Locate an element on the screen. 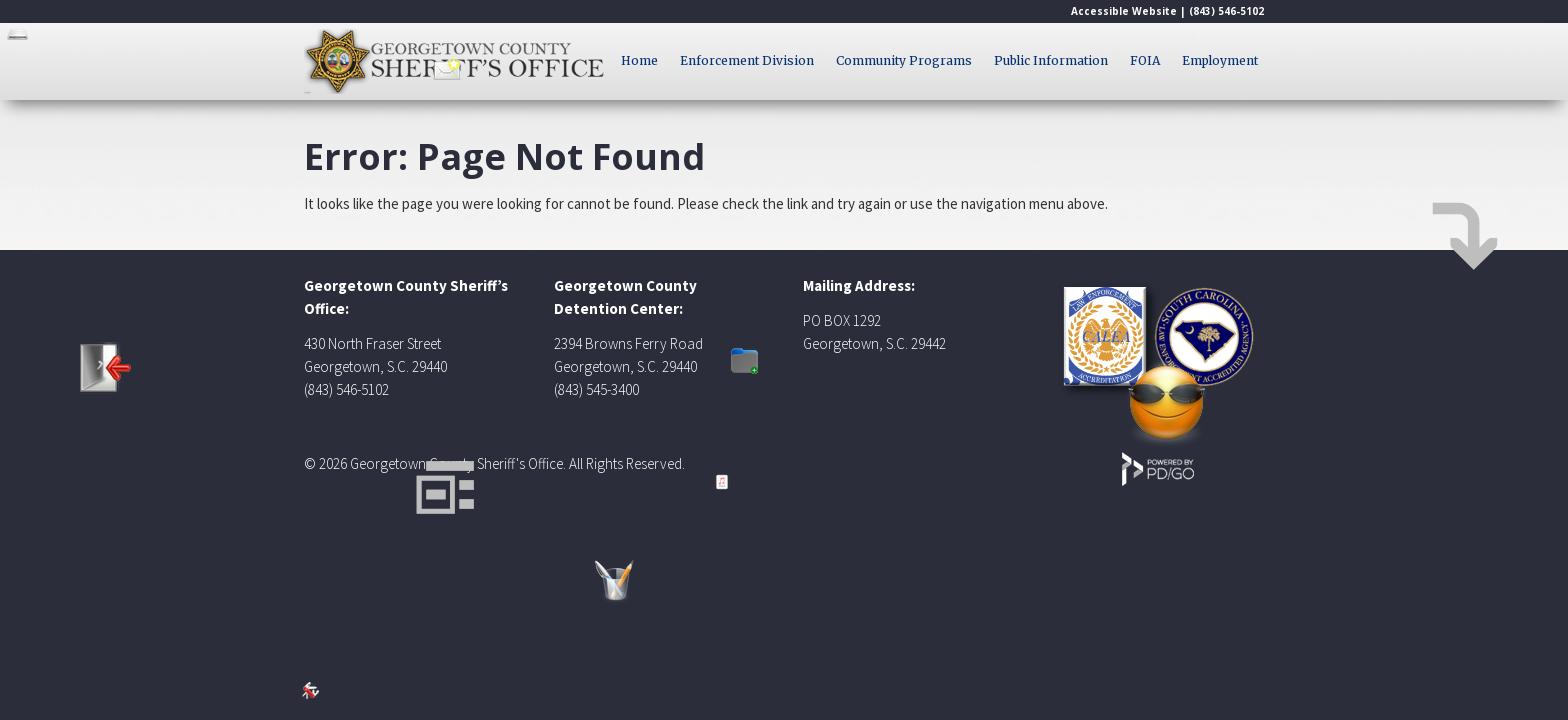 This screenshot has height=720, width=1568. exit or close the application is located at coordinates (105, 368).